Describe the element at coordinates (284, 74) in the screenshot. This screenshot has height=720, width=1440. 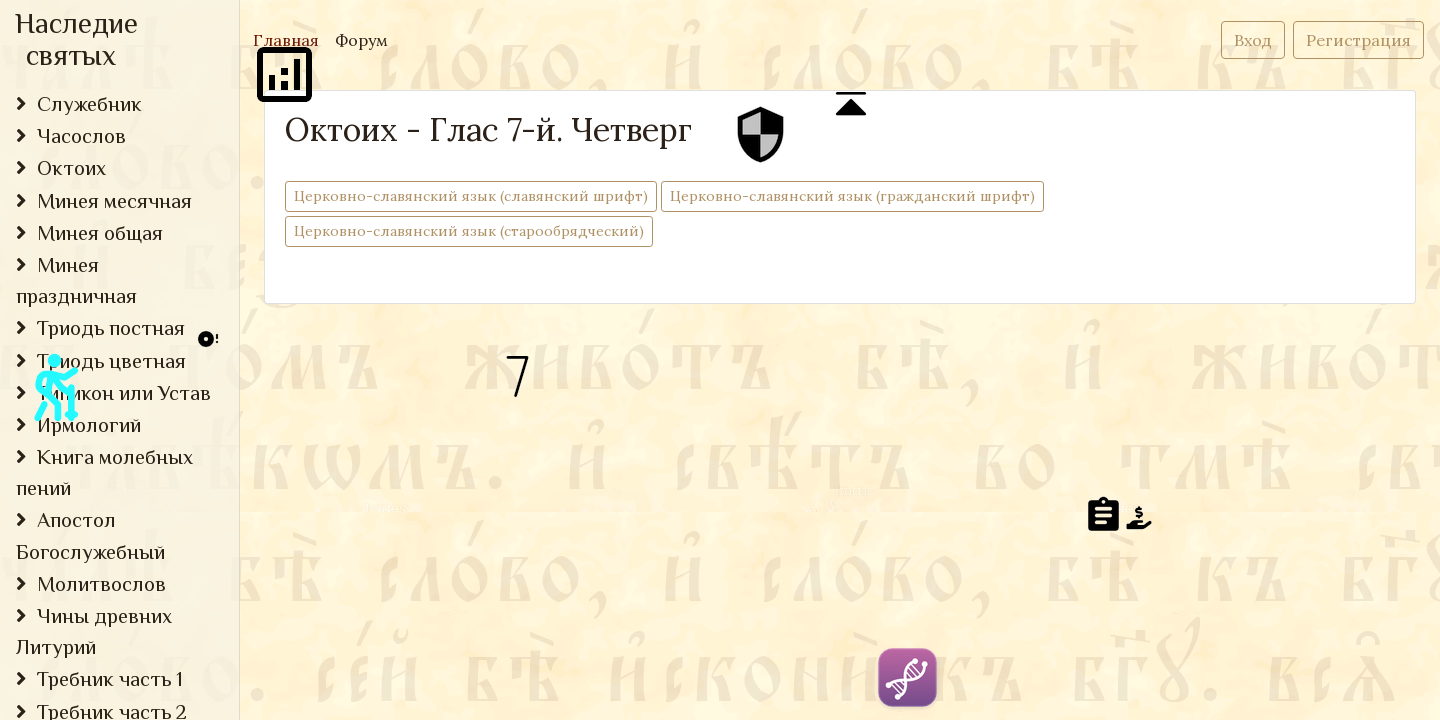
I see `view analytics and statistics` at that location.